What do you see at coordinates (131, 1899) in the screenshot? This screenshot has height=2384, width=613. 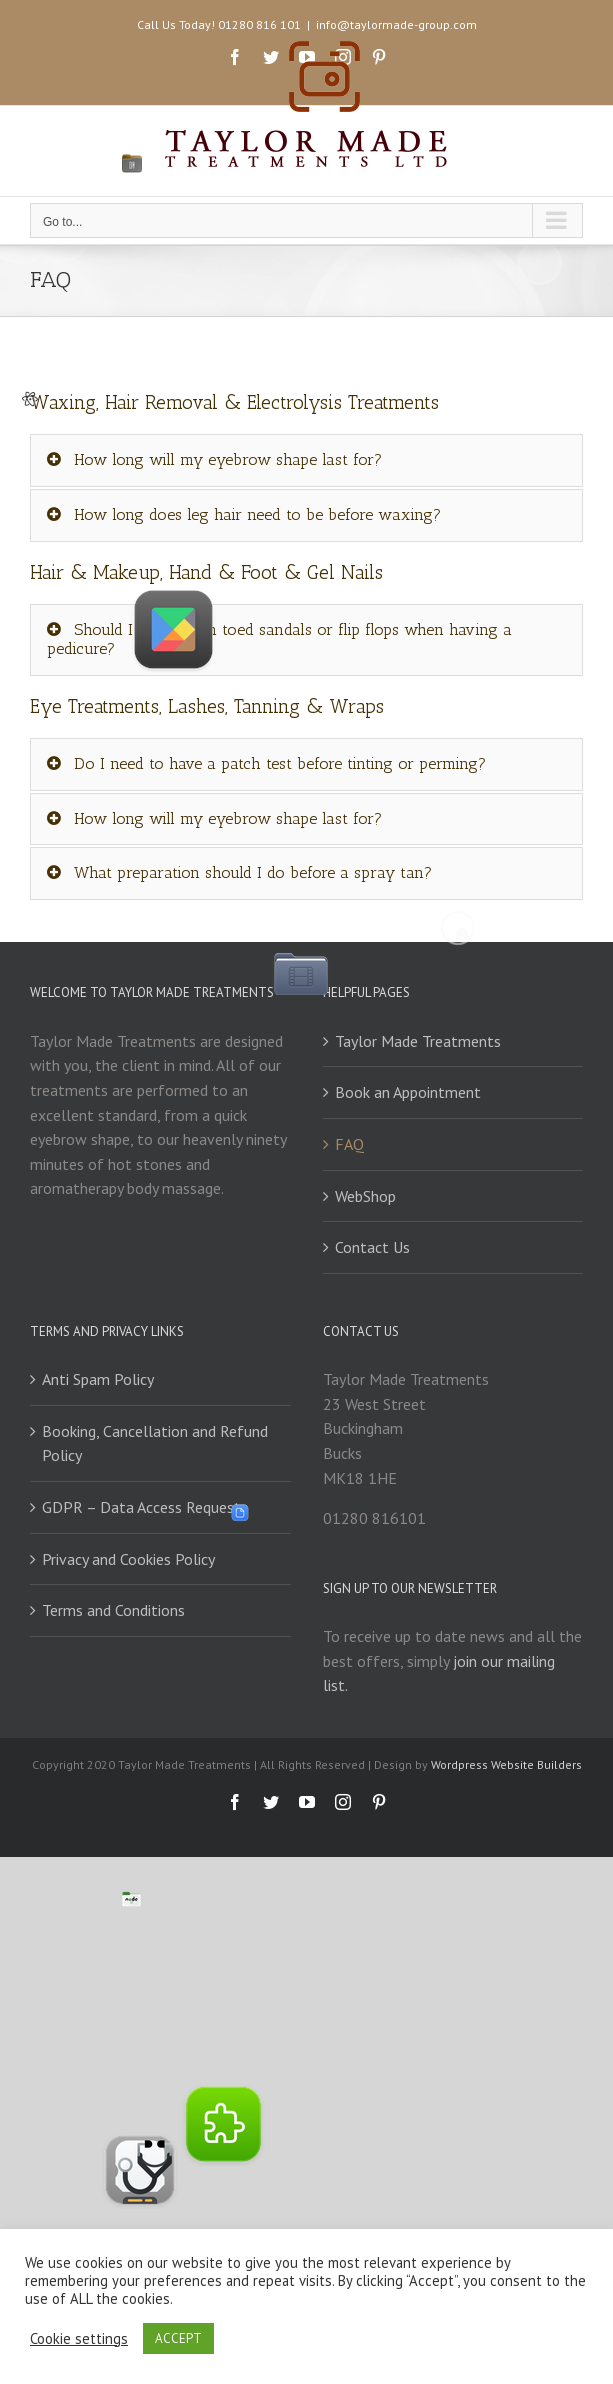 I see `open node.js project folder` at bounding box center [131, 1899].